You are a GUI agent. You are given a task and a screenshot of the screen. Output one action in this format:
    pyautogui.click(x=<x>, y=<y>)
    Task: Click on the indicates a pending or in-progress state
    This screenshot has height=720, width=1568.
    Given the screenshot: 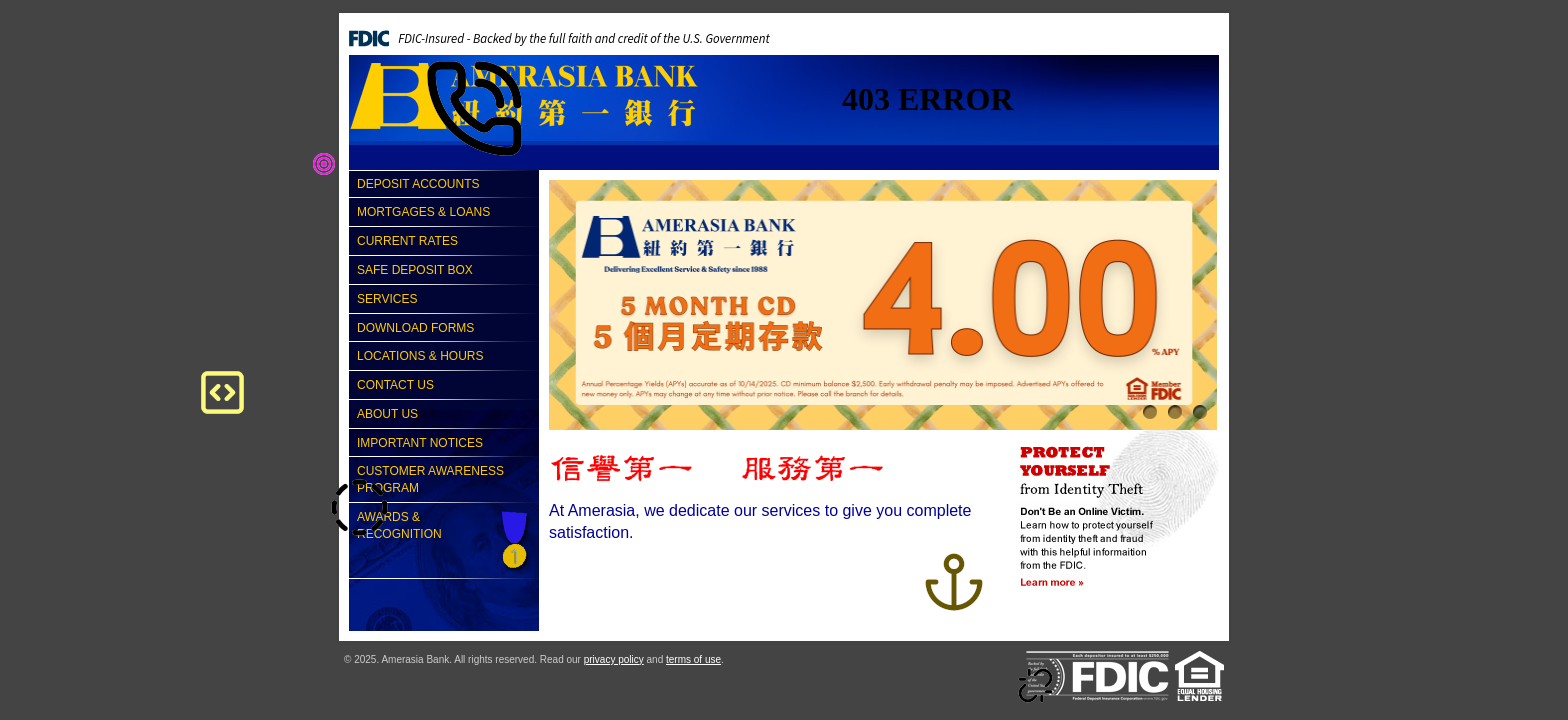 What is the action you would take?
    pyautogui.click(x=359, y=507)
    